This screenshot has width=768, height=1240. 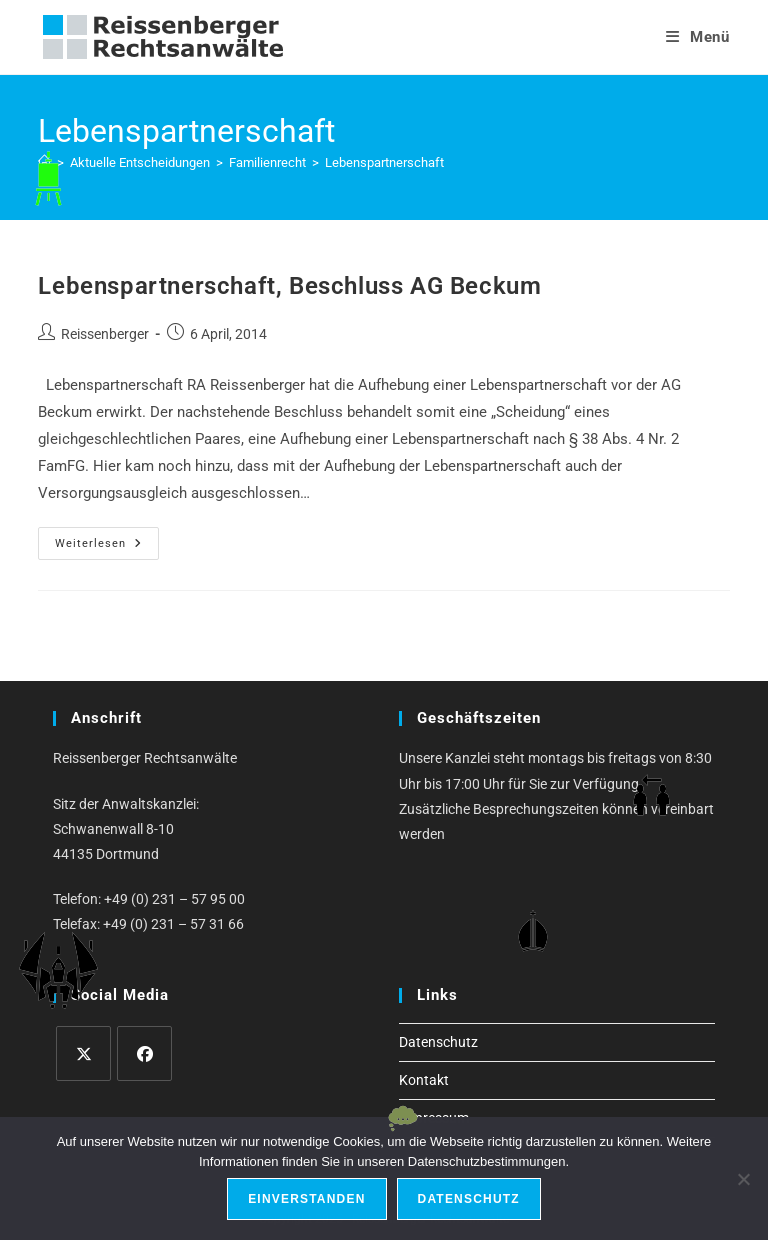 I want to click on launch space combat game, so click(x=58, y=970).